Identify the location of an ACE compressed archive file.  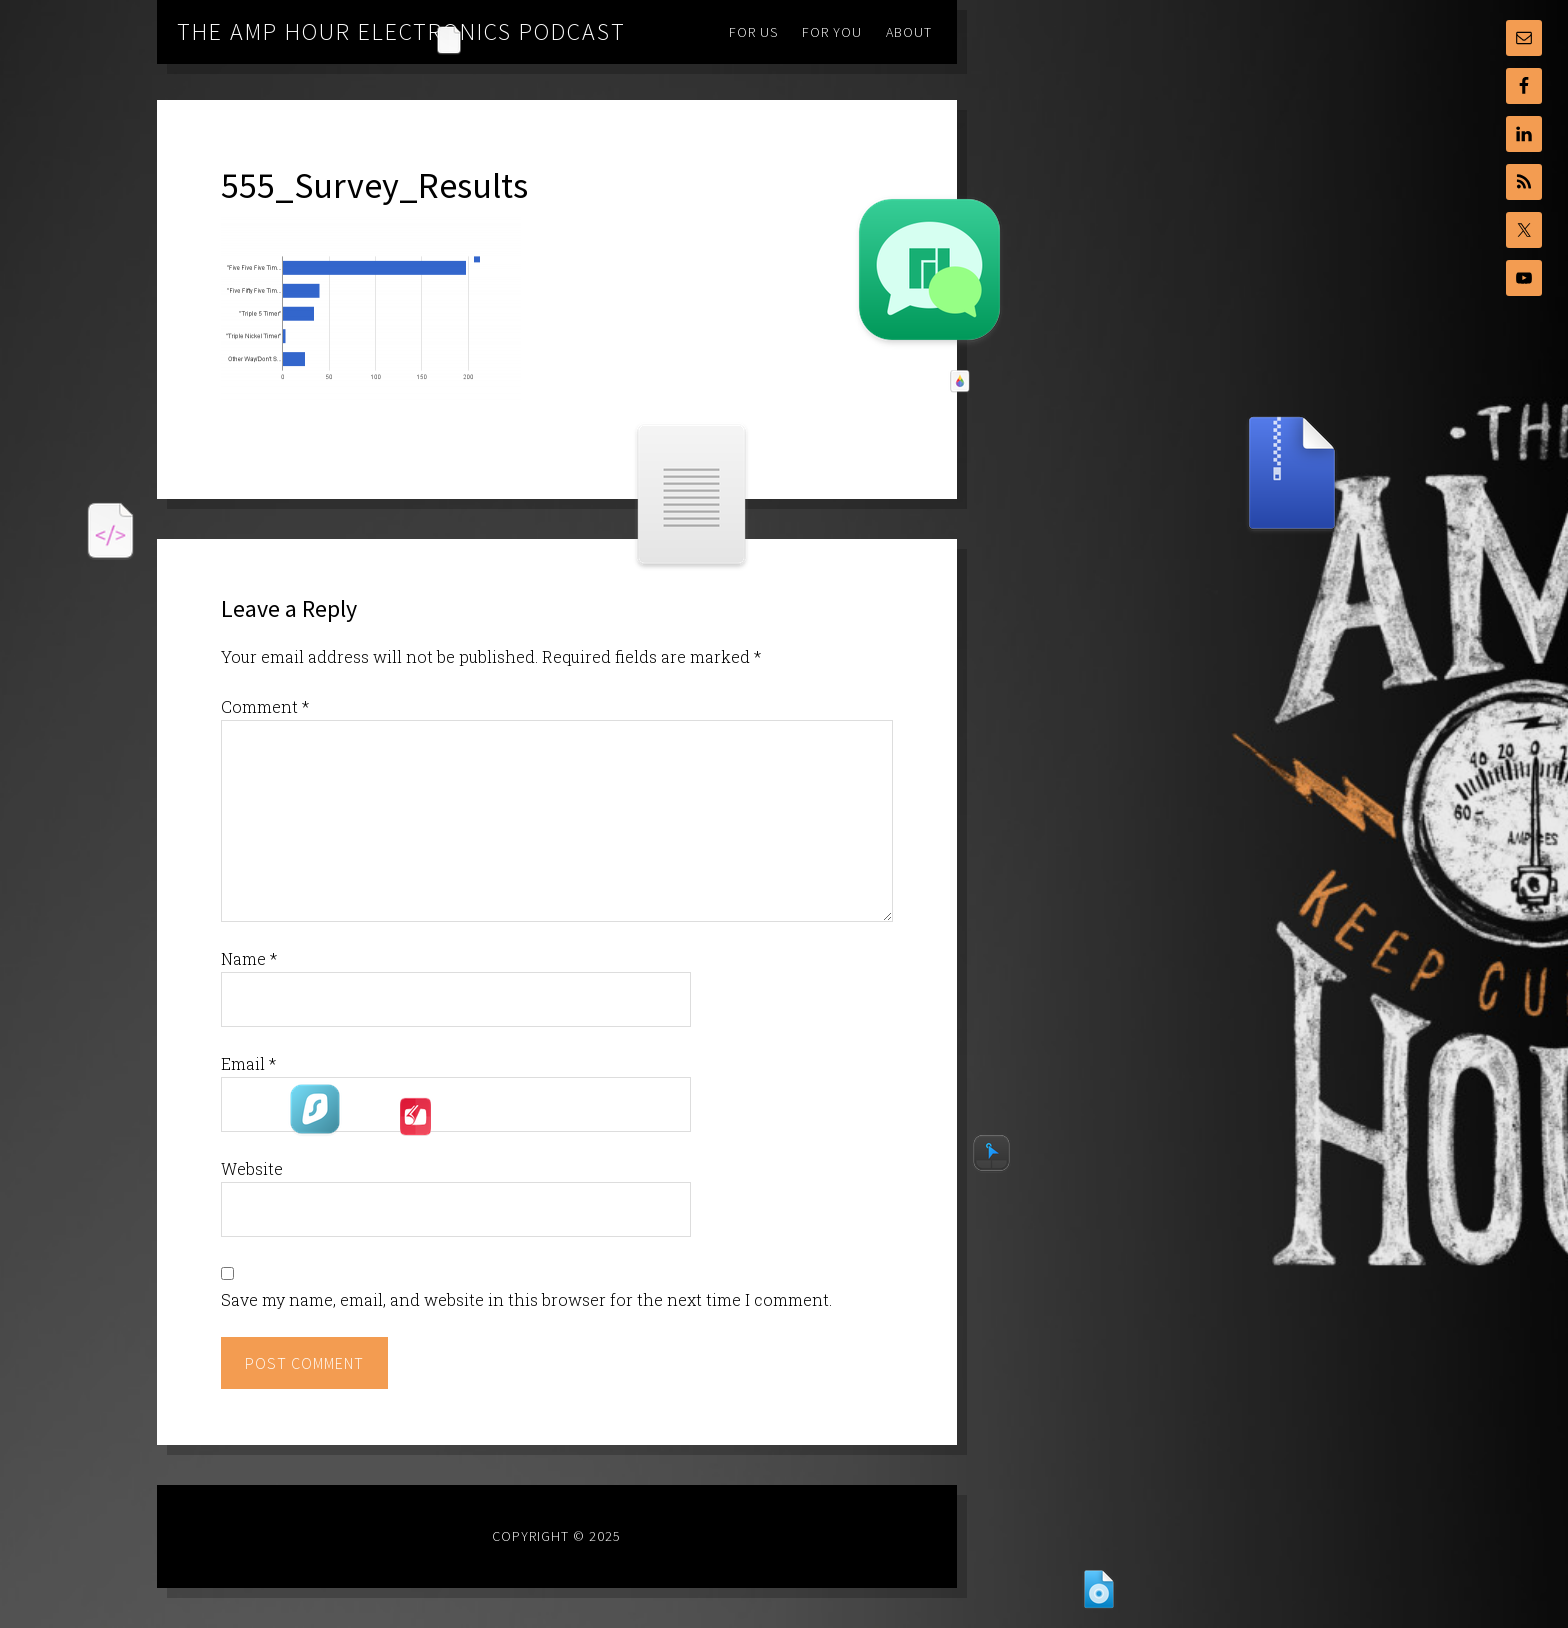
(1292, 475).